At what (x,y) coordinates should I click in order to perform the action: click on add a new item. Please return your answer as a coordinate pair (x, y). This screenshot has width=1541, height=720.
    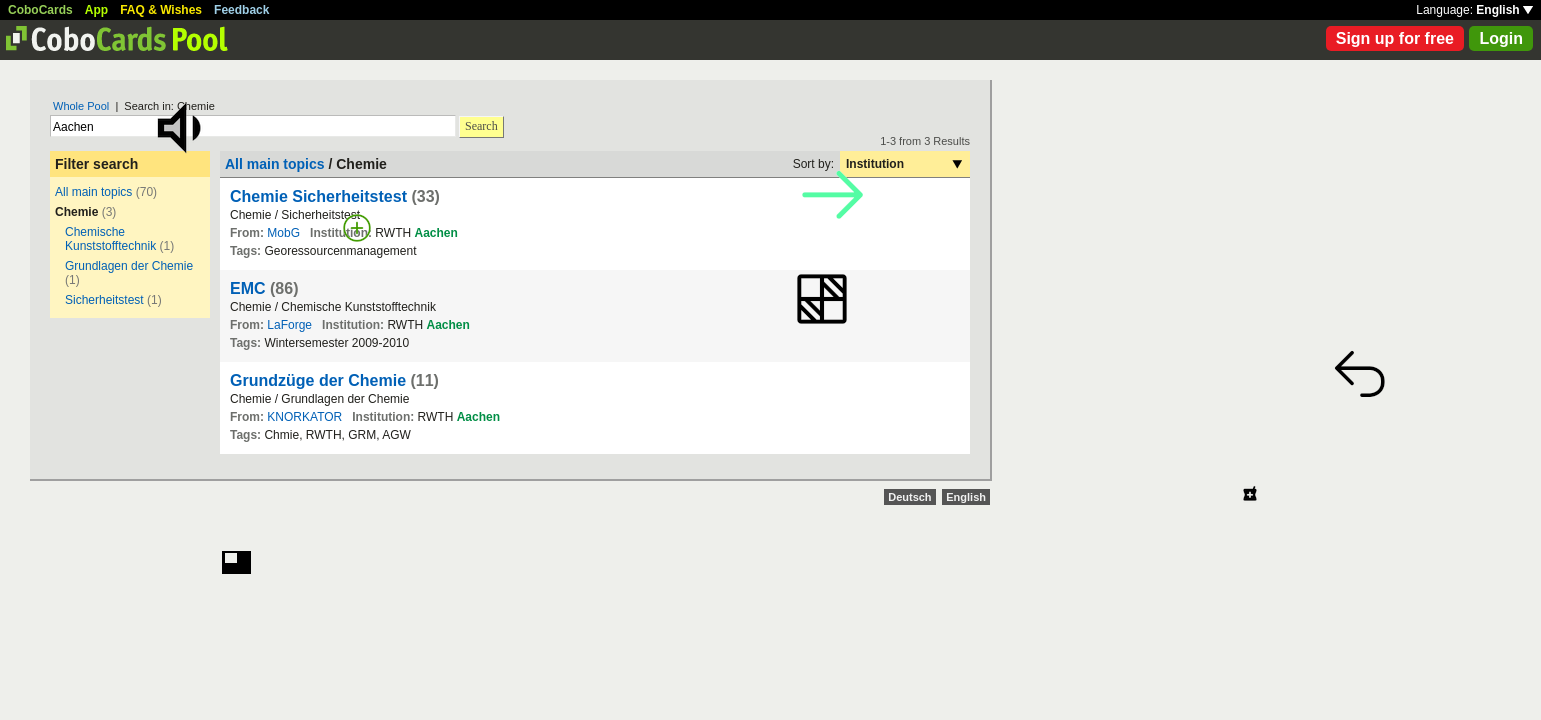
    Looking at the image, I should click on (357, 228).